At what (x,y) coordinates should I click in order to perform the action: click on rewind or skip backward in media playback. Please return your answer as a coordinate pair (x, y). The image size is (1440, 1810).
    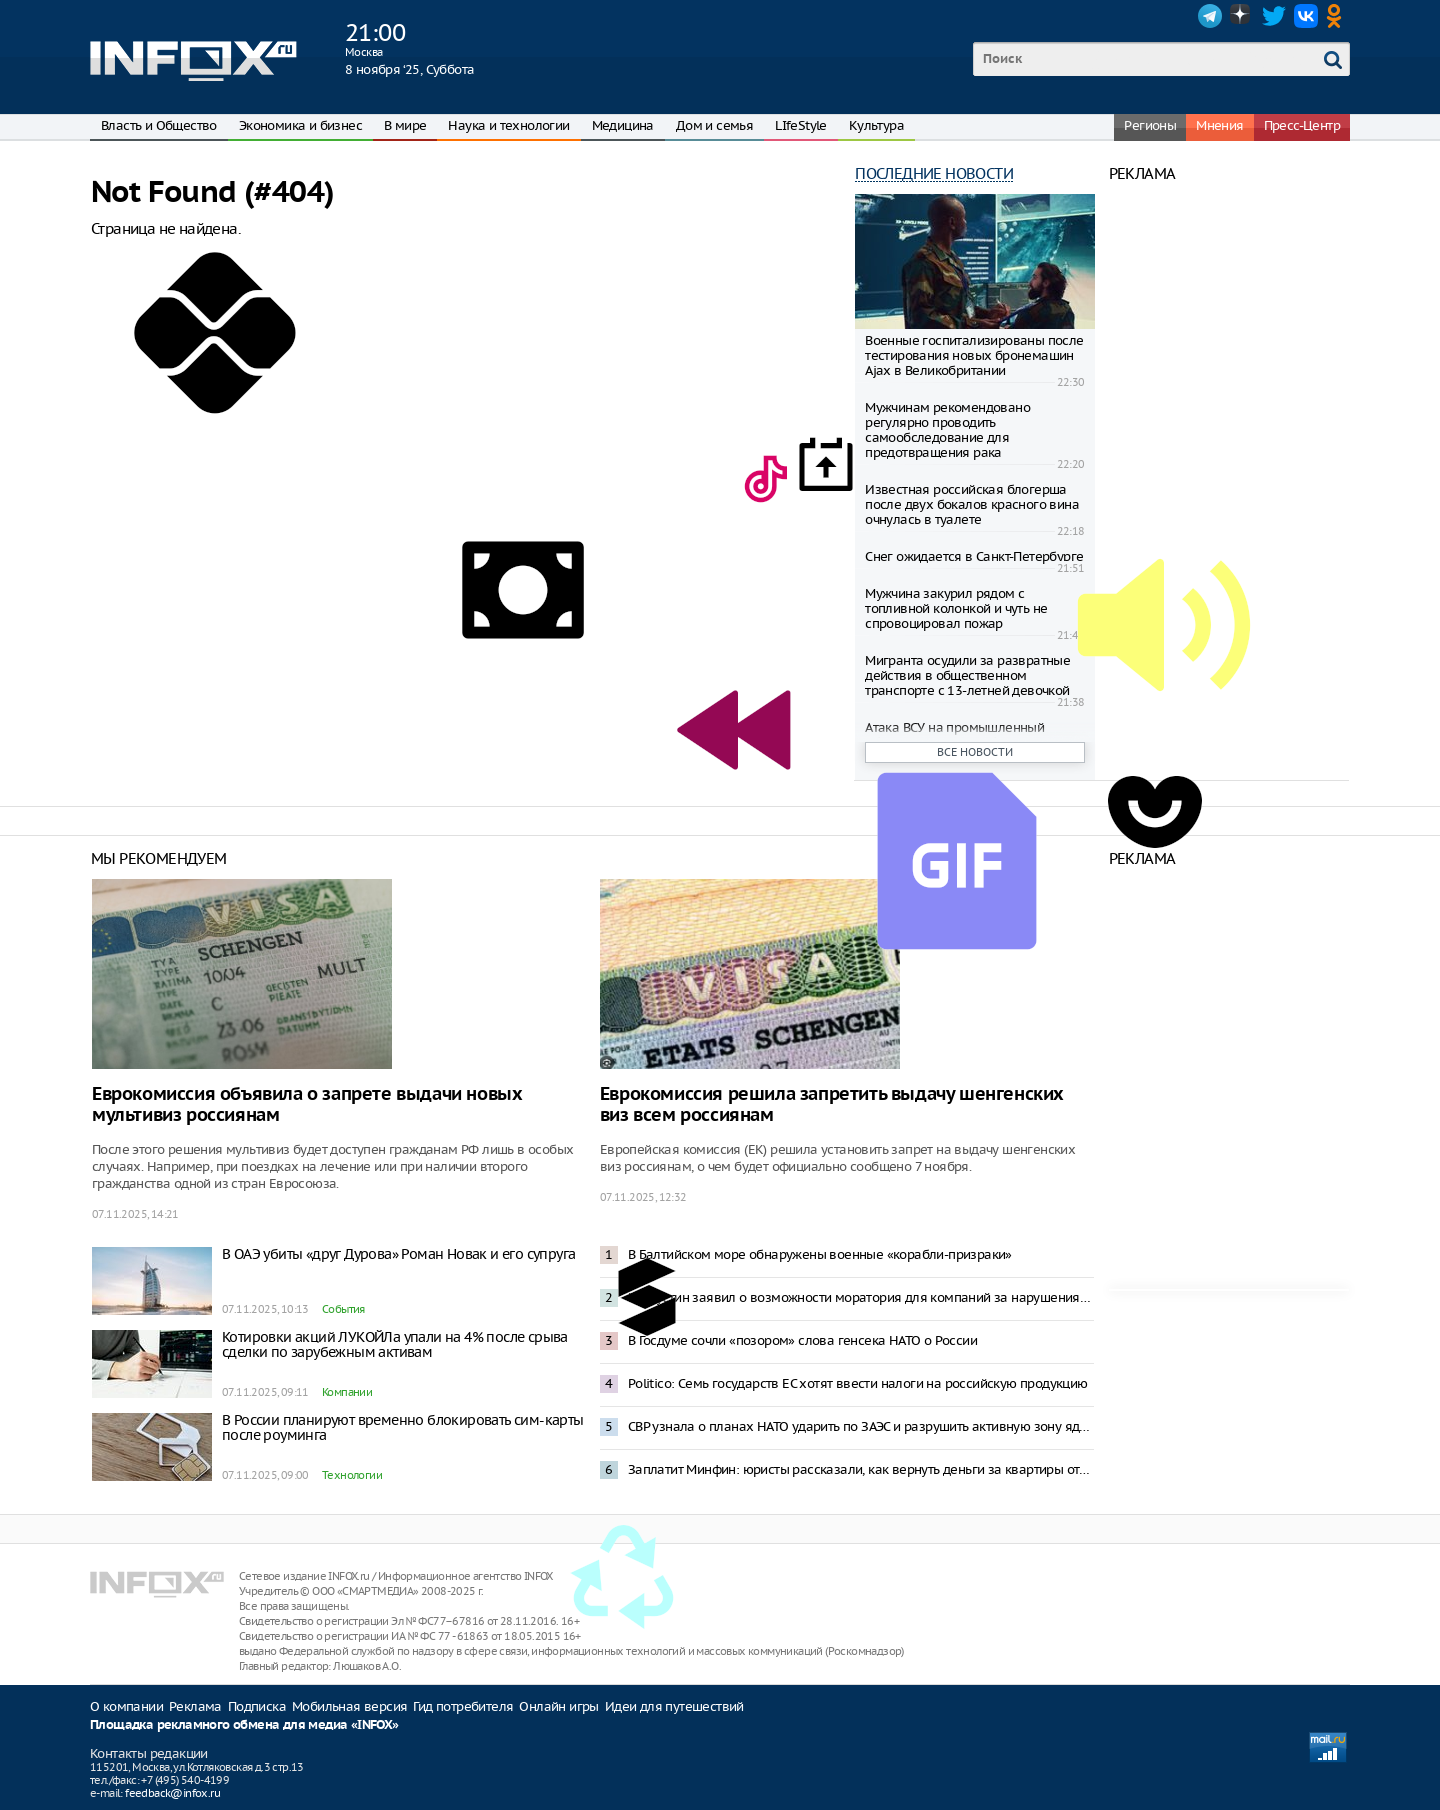
    Looking at the image, I should click on (738, 730).